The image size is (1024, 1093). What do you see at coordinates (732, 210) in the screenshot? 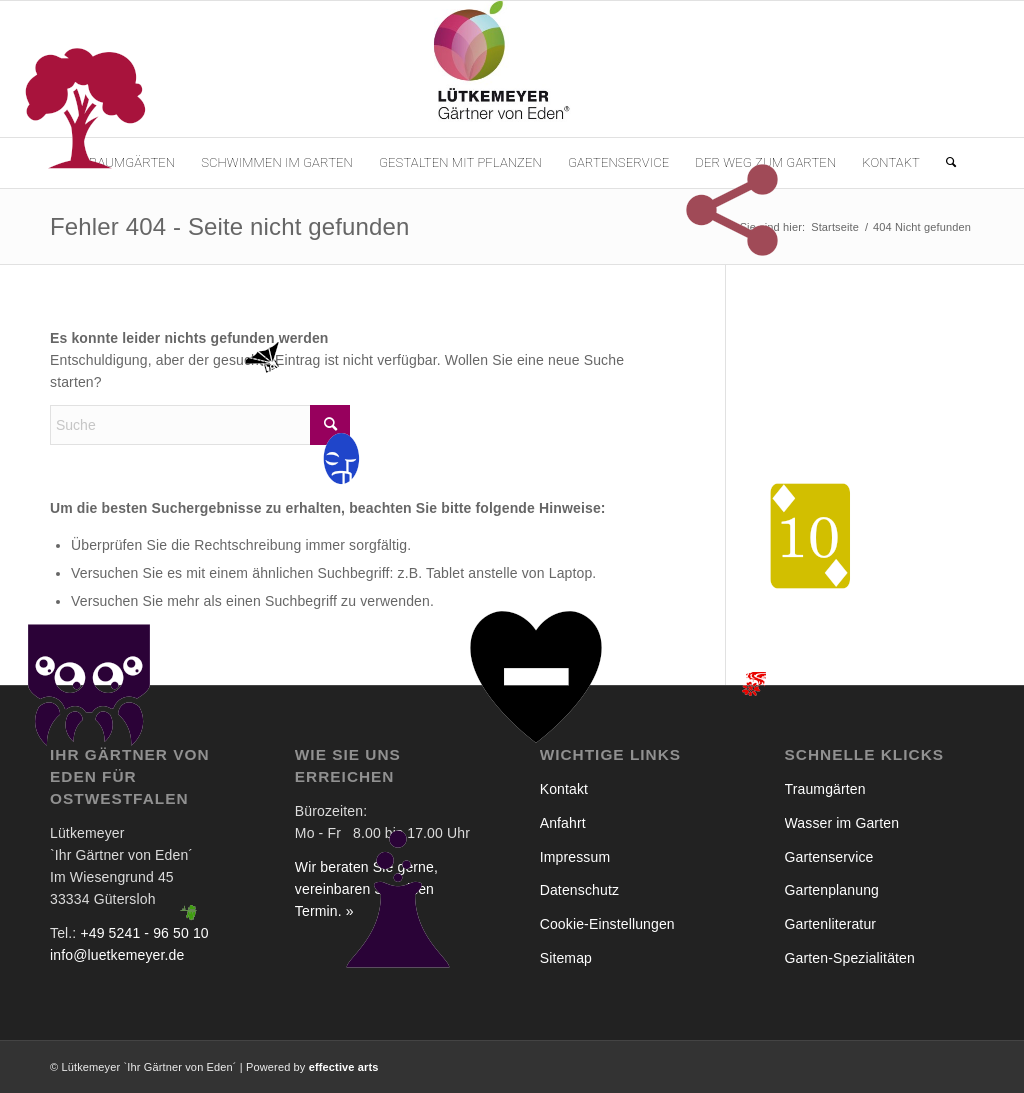
I see `share this content` at bounding box center [732, 210].